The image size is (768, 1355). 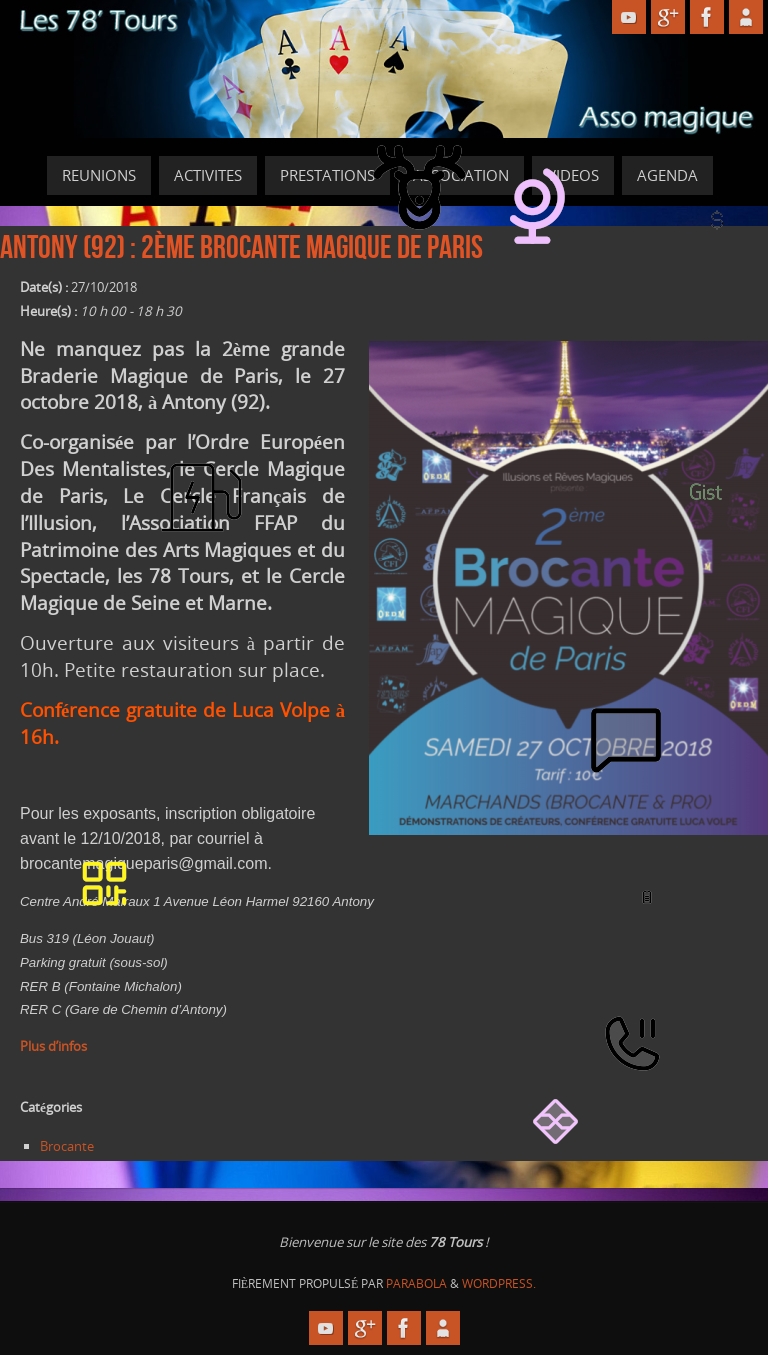 I want to click on pay or receive money via pix, so click(x=555, y=1121).